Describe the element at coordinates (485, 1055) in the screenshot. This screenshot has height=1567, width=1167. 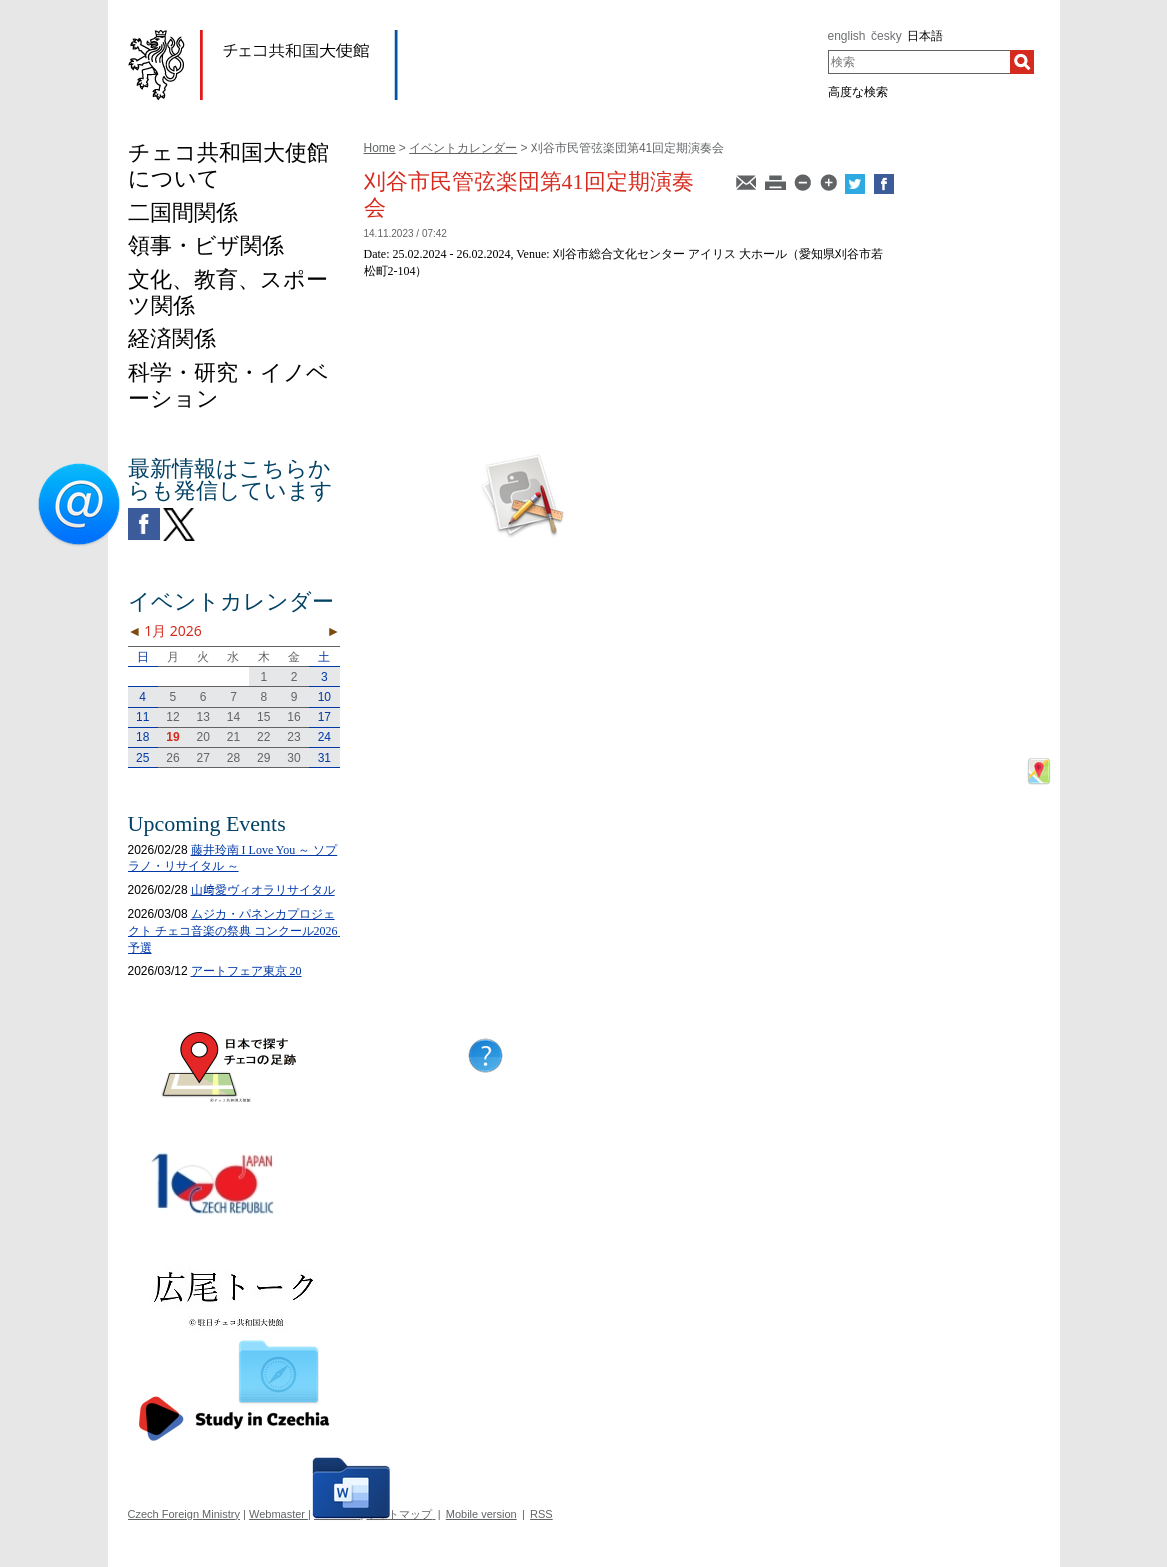
I see `access frequently asked questions` at that location.